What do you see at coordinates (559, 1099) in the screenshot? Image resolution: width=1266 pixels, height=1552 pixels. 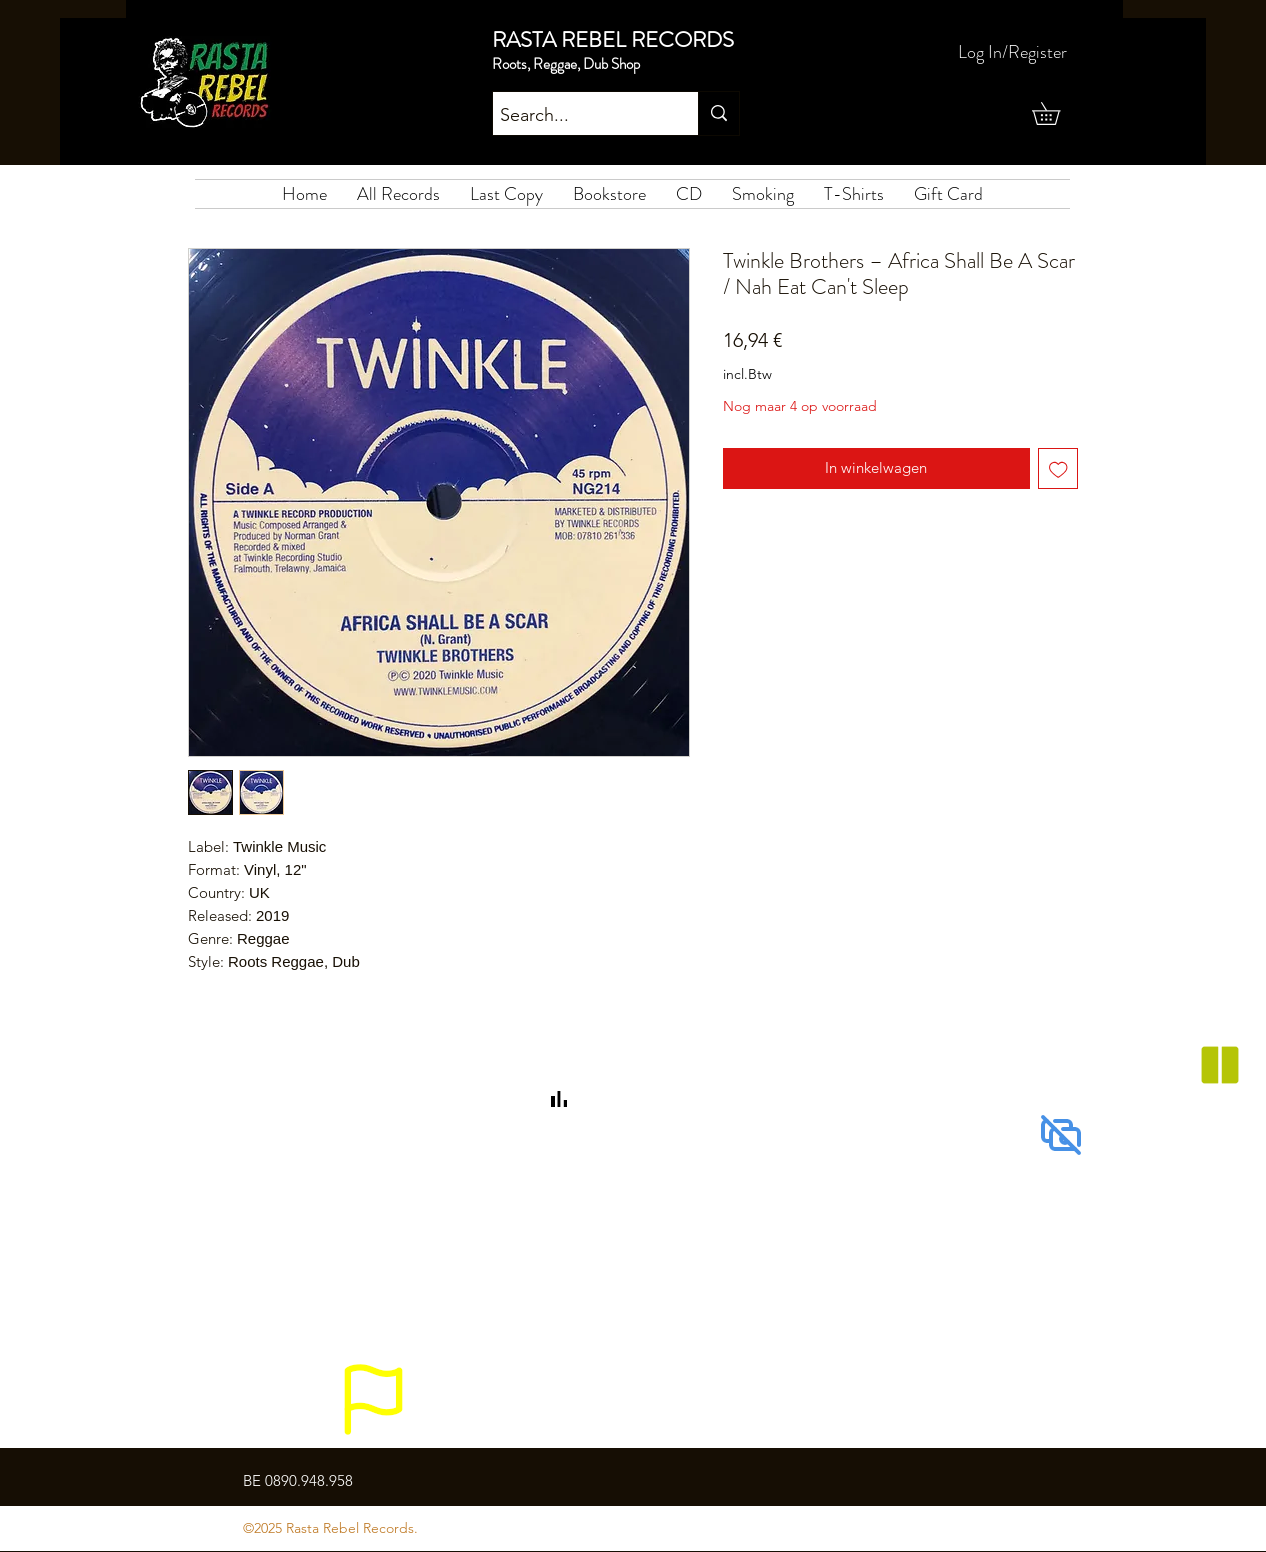 I see `view analytics or statistics` at bounding box center [559, 1099].